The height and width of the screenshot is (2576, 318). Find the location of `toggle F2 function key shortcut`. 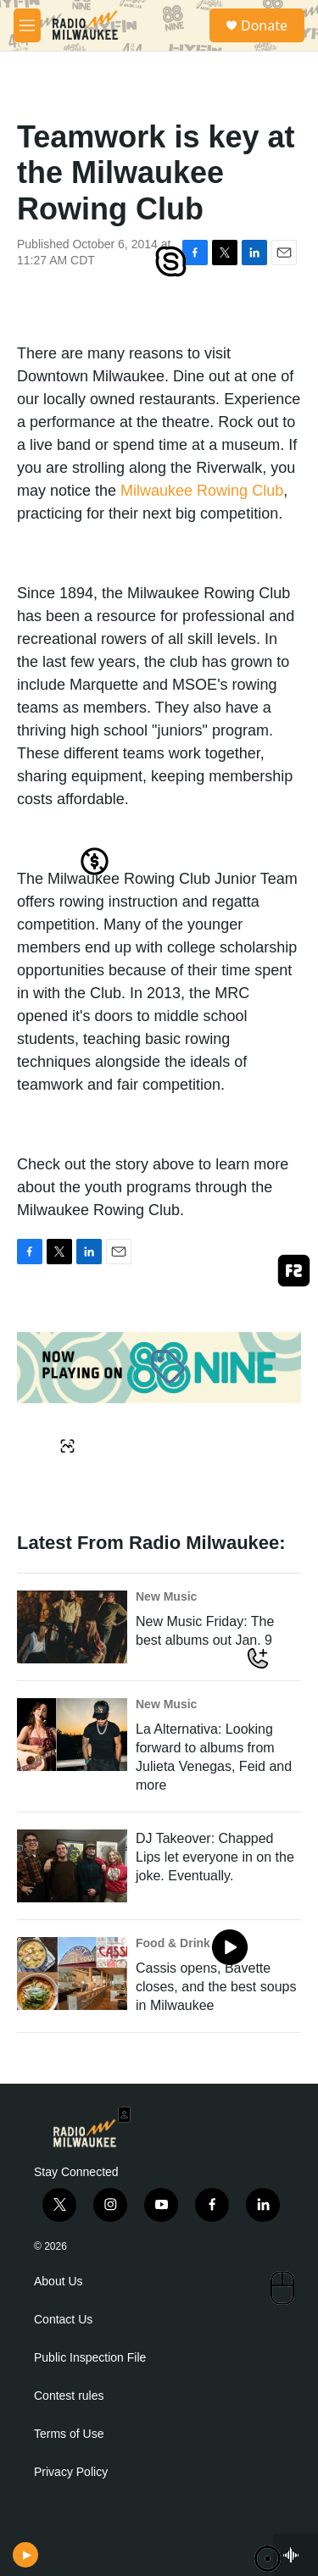

toggle F2 function key shortcut is located at coordinates (293, 1270).